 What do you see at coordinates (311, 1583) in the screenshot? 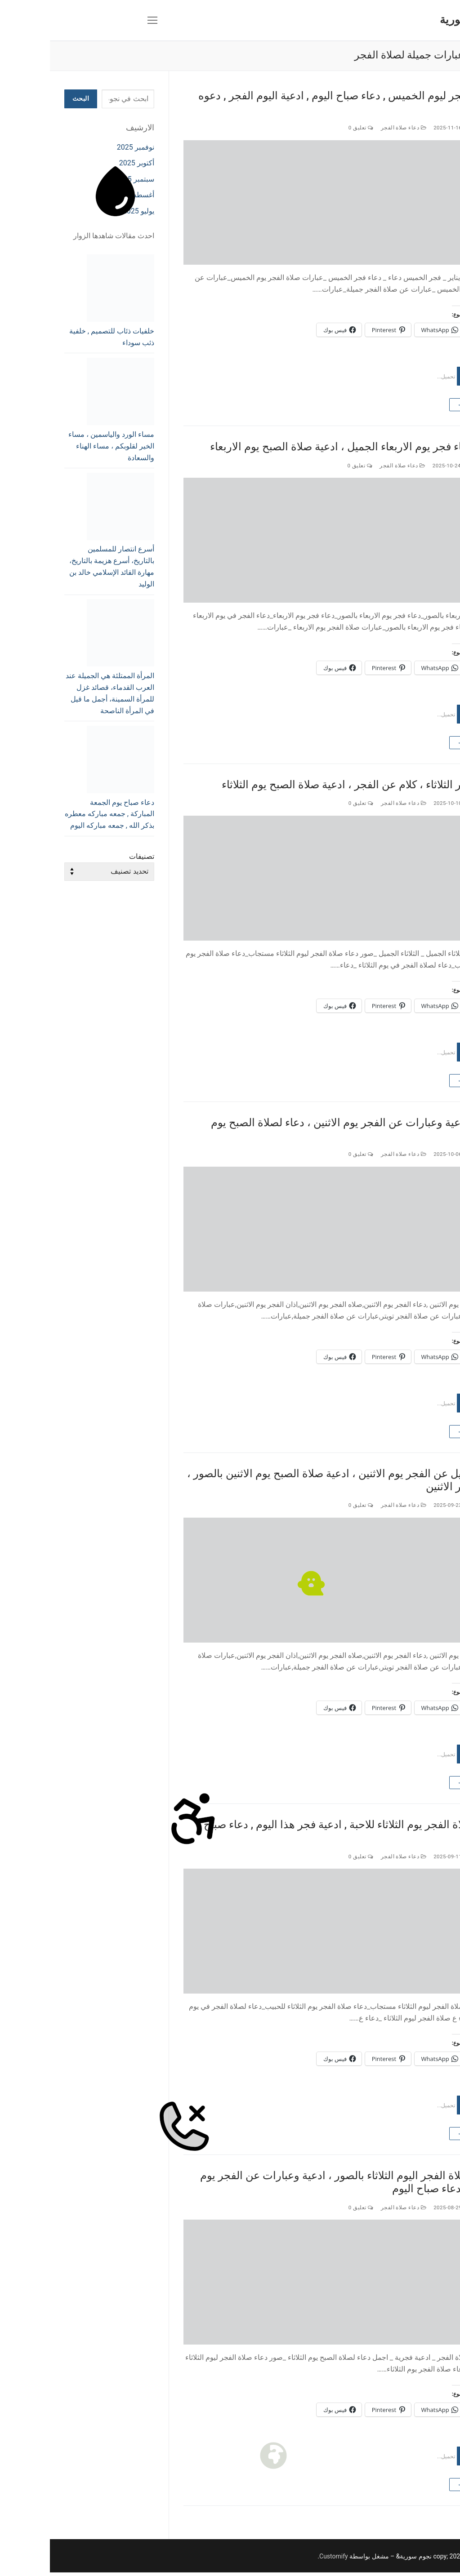
I see `toggle ghost mode or invisible status` at bounding box center [311, 1583].